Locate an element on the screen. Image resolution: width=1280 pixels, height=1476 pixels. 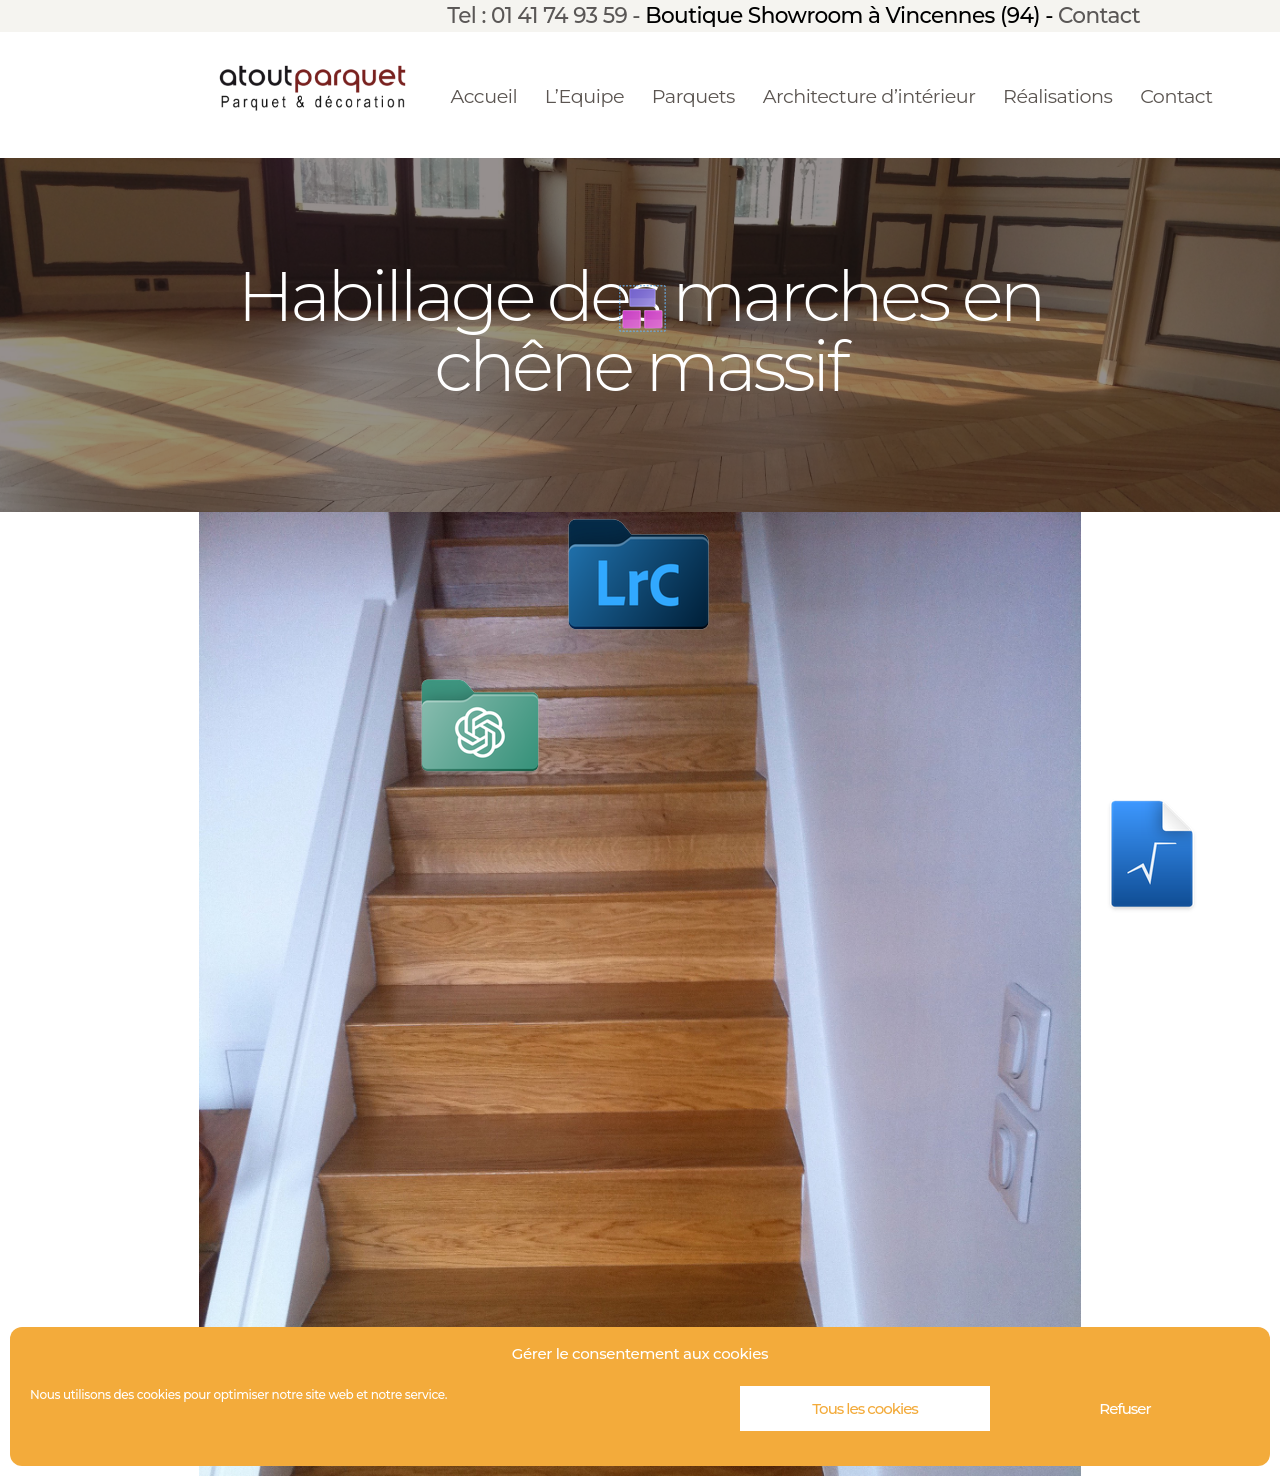
open adobe lightroom classic project folder is located at coordinates (638, 578).